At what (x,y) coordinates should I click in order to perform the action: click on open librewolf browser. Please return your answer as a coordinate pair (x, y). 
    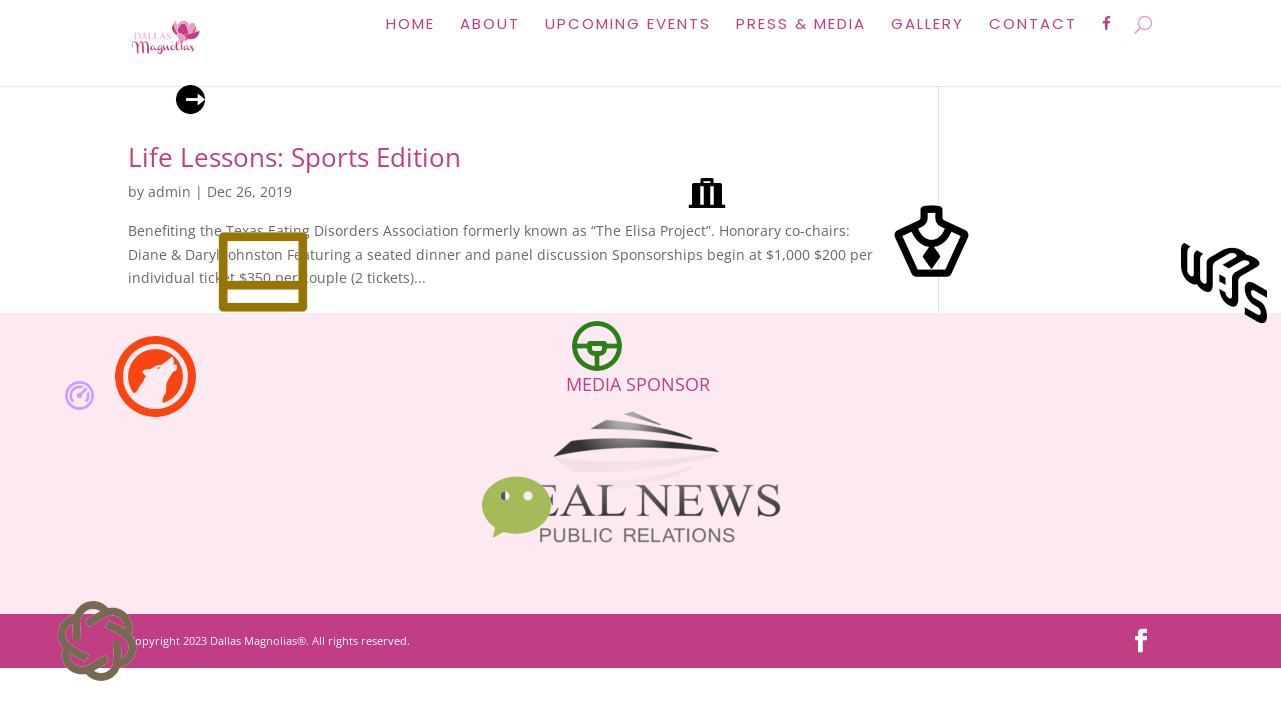
    Looking at the image, I should click on (155, 376).